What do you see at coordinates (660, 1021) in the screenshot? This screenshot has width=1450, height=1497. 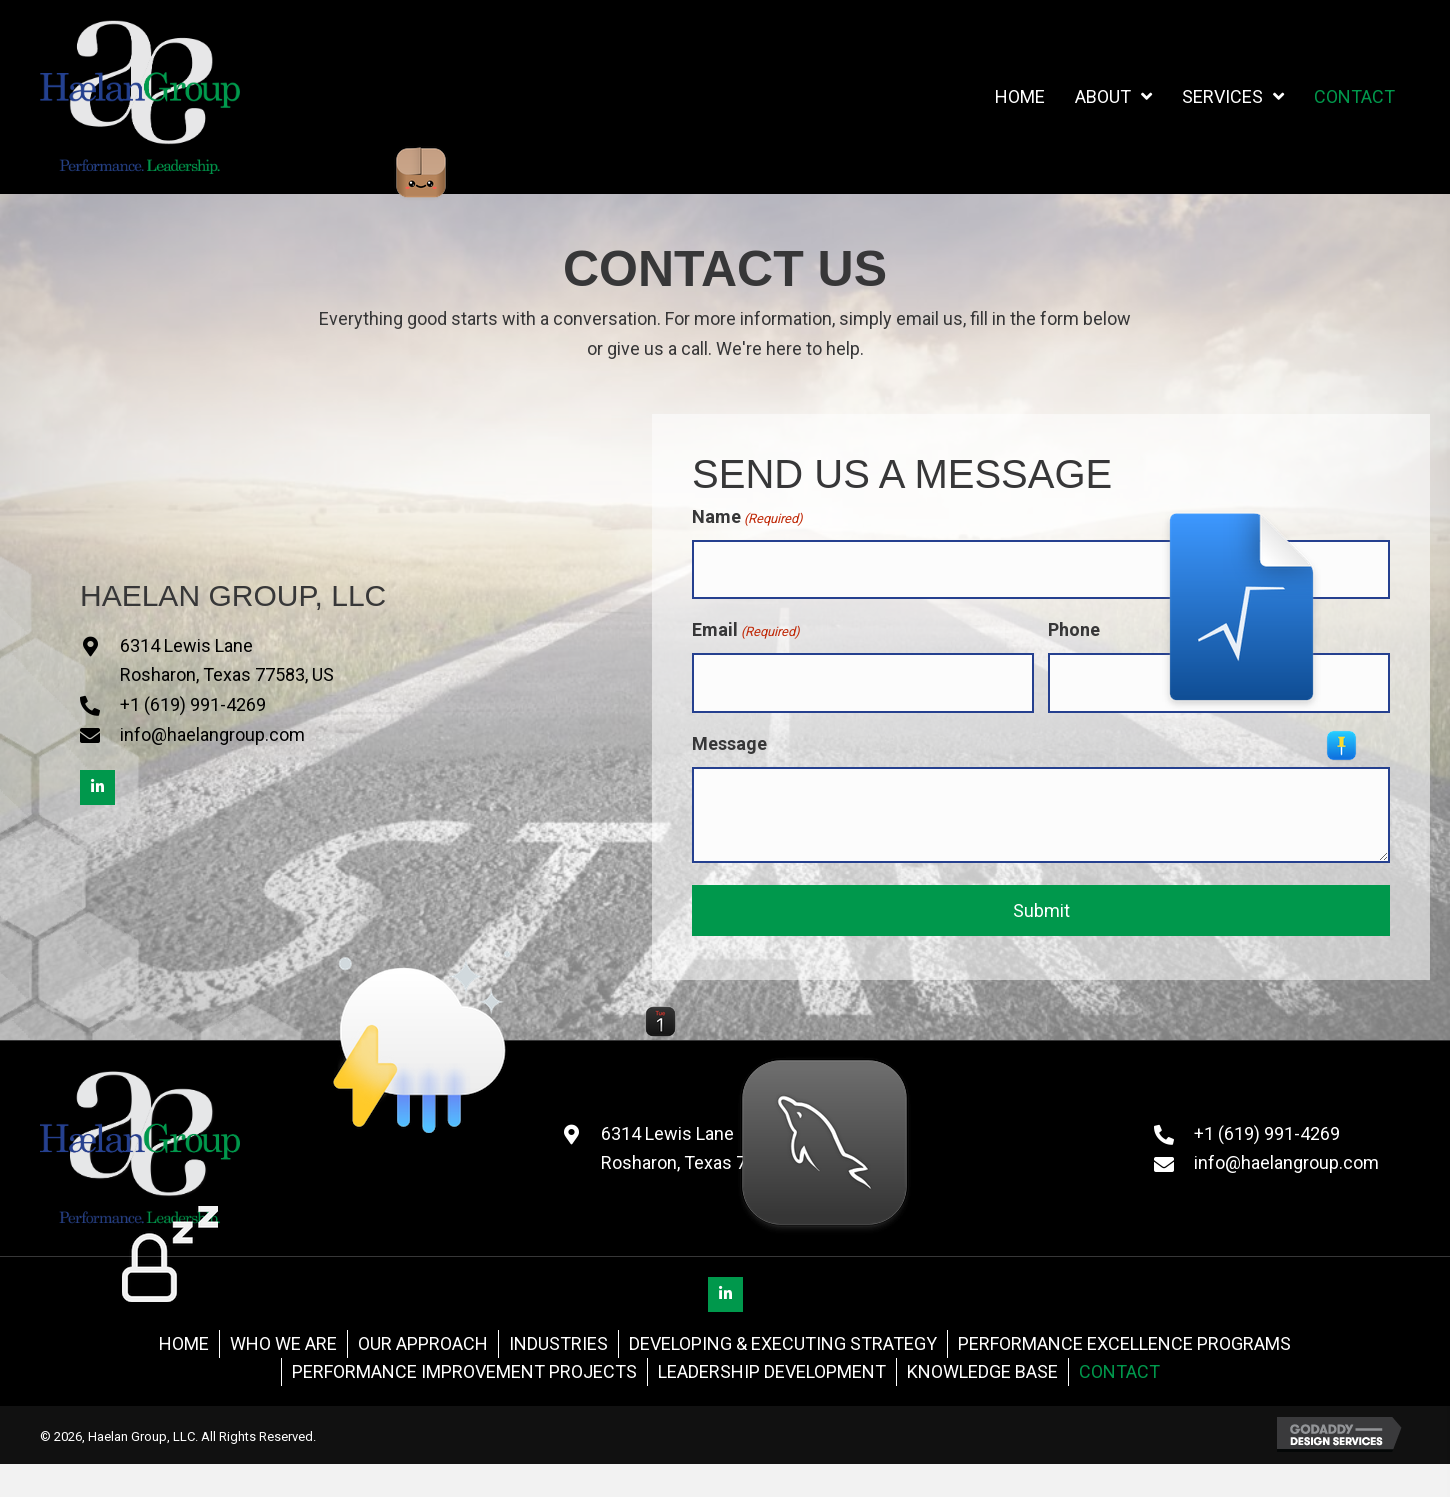 I see `open the calendar app` at bounding box center [660, 1021].